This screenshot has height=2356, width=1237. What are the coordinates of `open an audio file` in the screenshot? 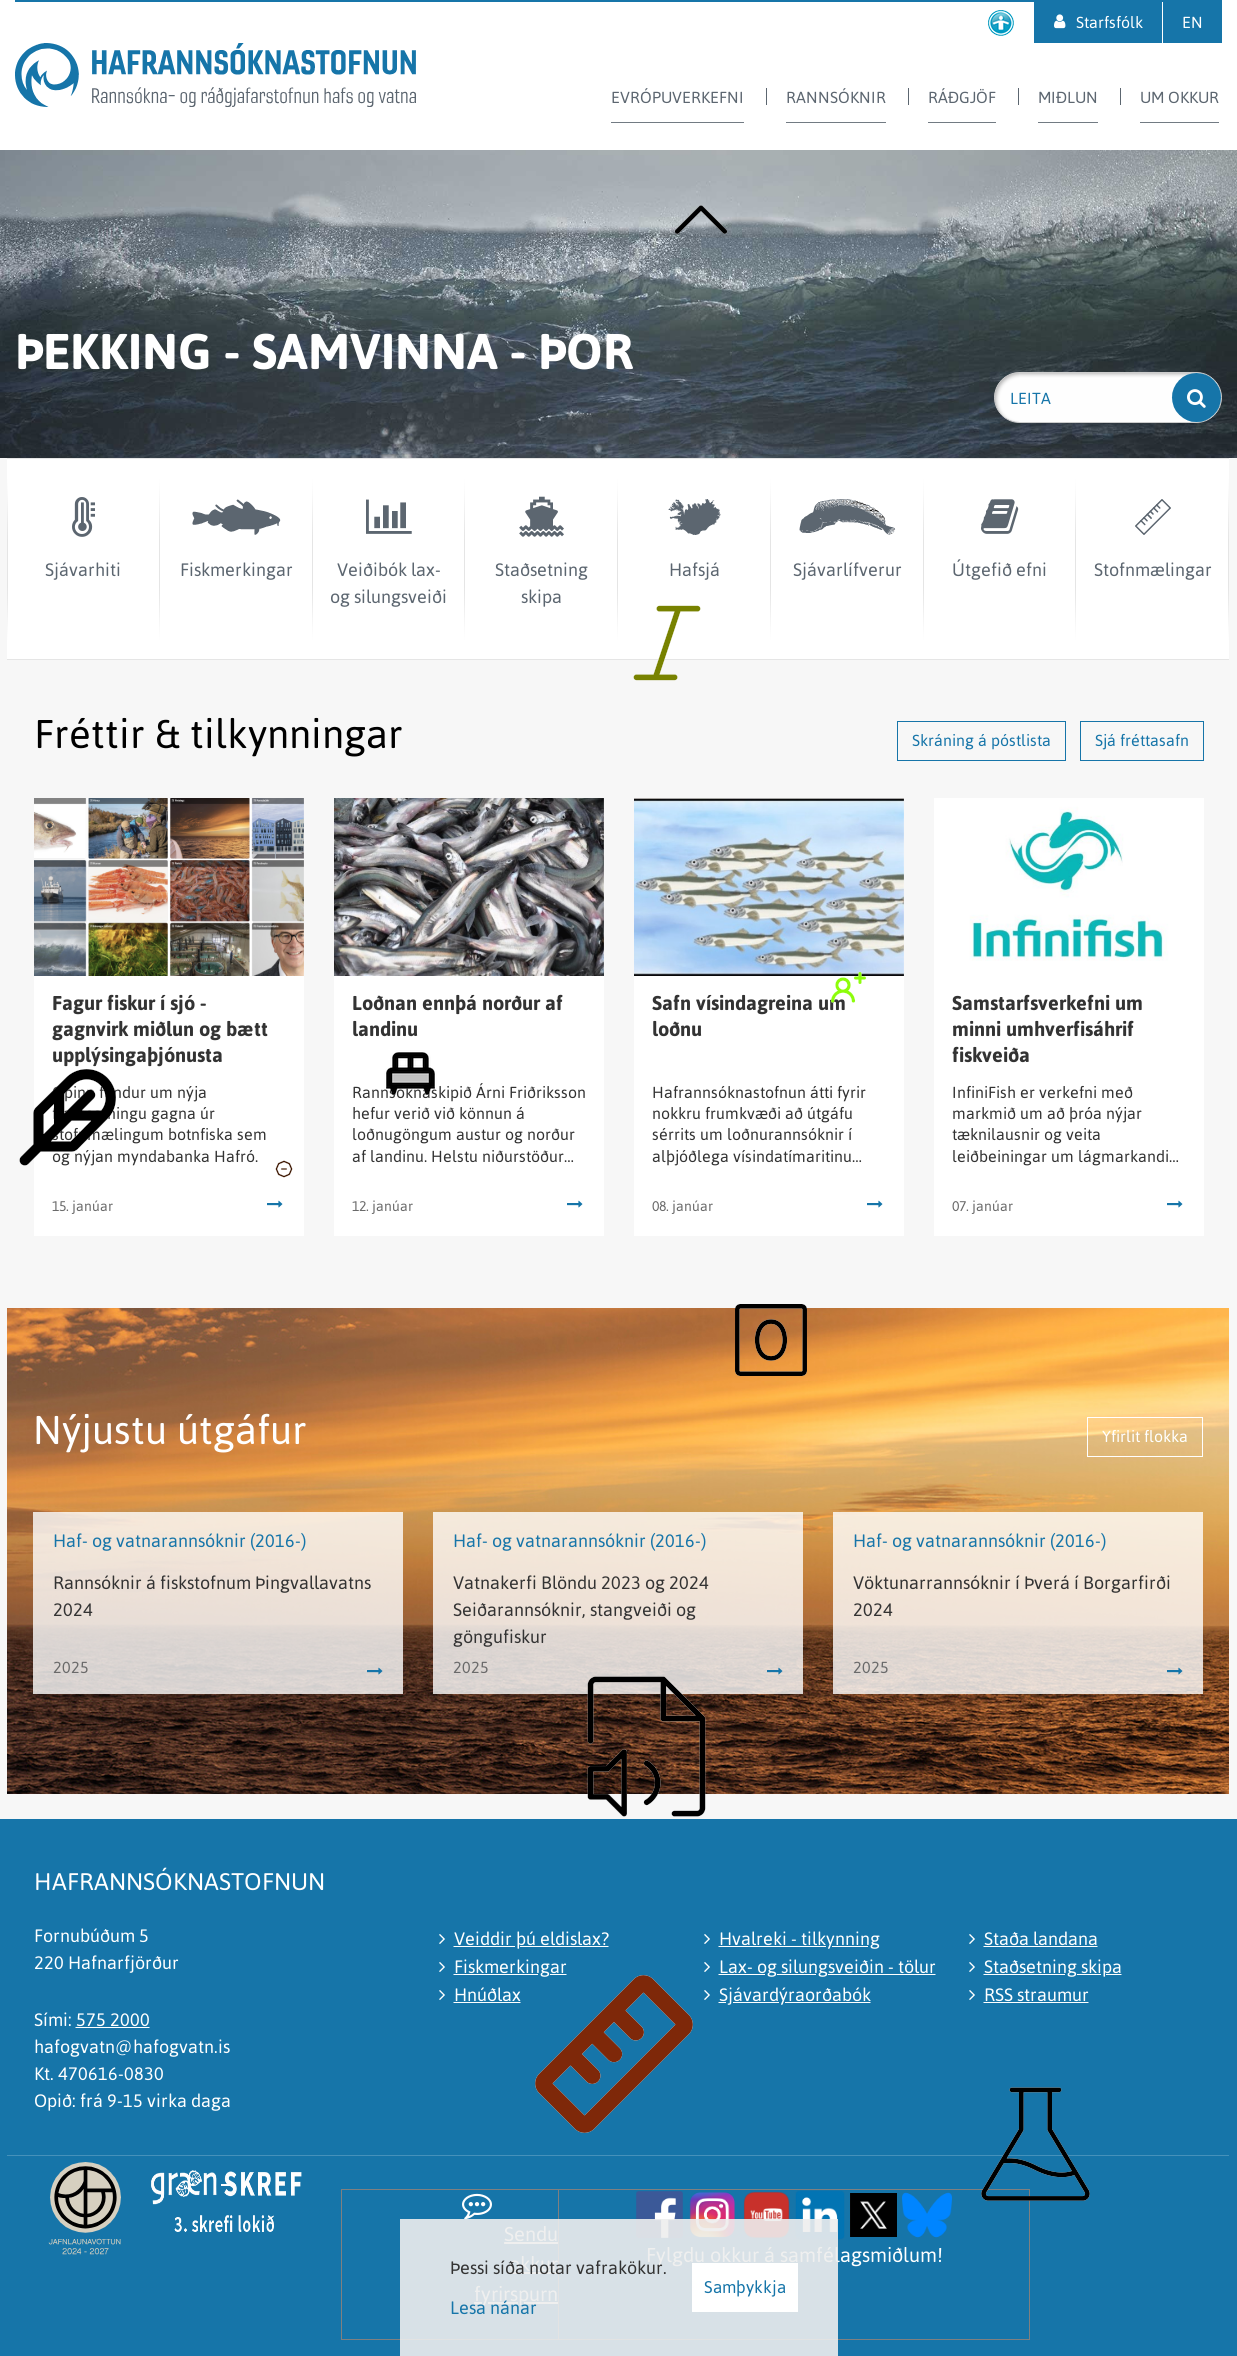 It's located at (646, 1746).